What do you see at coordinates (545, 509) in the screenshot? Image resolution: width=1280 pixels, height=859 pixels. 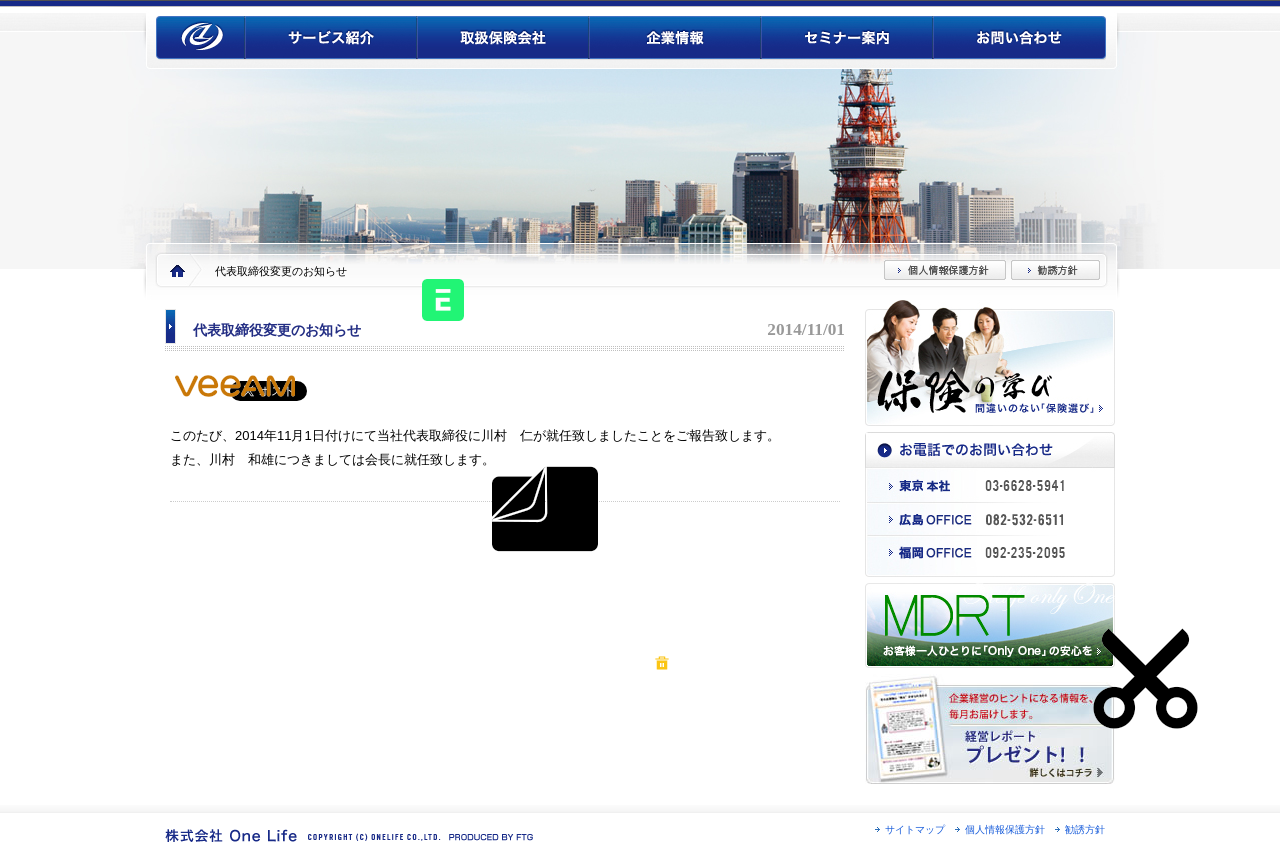 I see `open the Files app` at bounding box center [545, 509].